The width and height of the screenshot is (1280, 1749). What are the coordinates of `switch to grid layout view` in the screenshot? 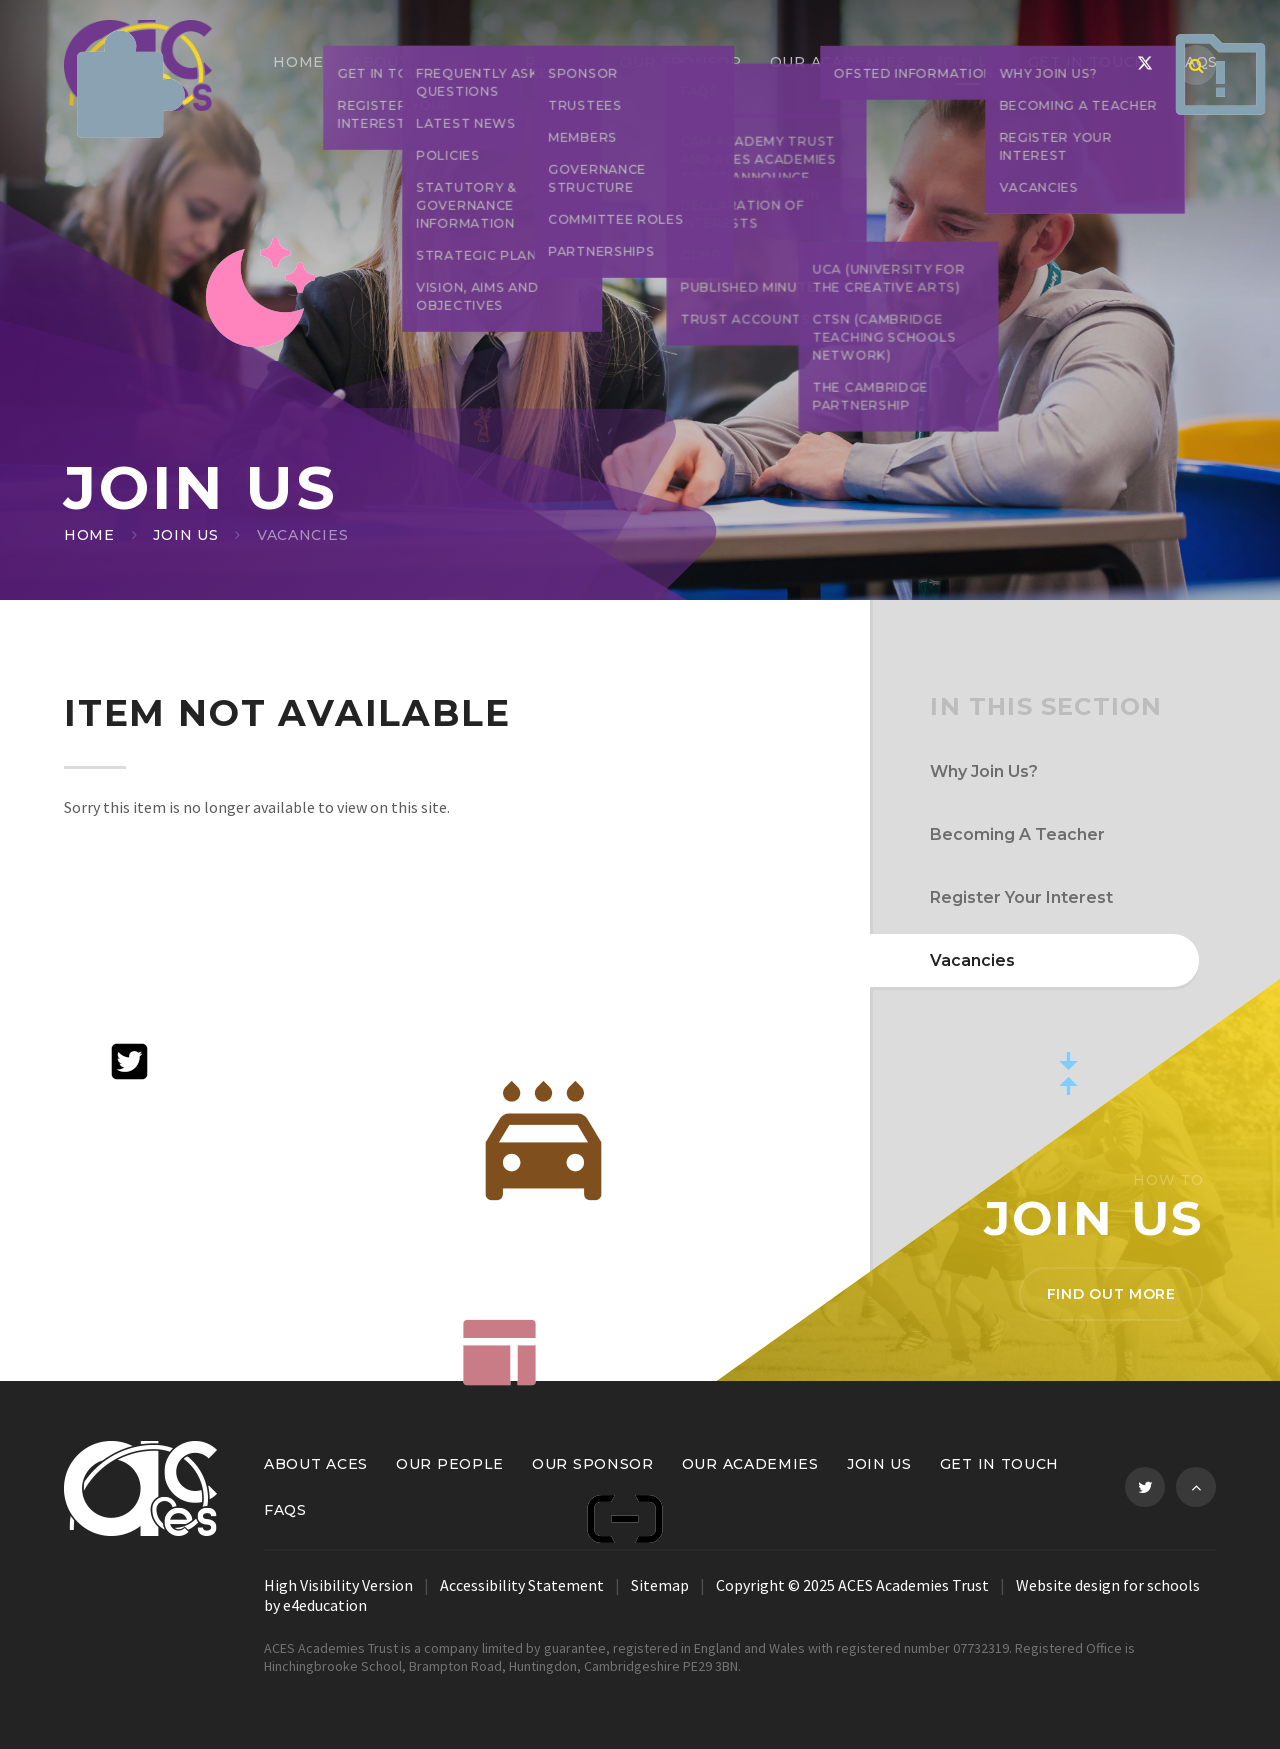 It's located at (499, 1352).